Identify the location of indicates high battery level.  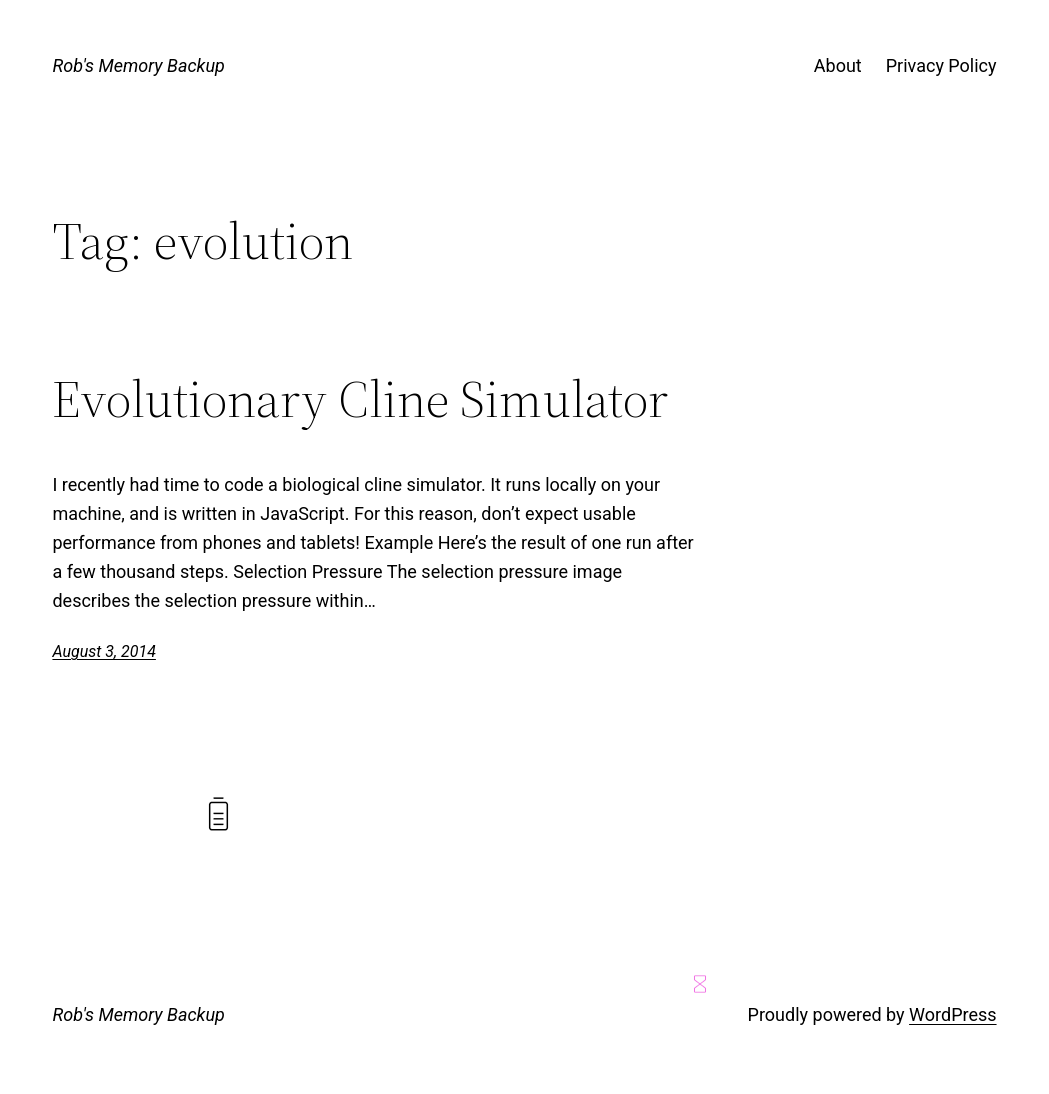
(218, 814).